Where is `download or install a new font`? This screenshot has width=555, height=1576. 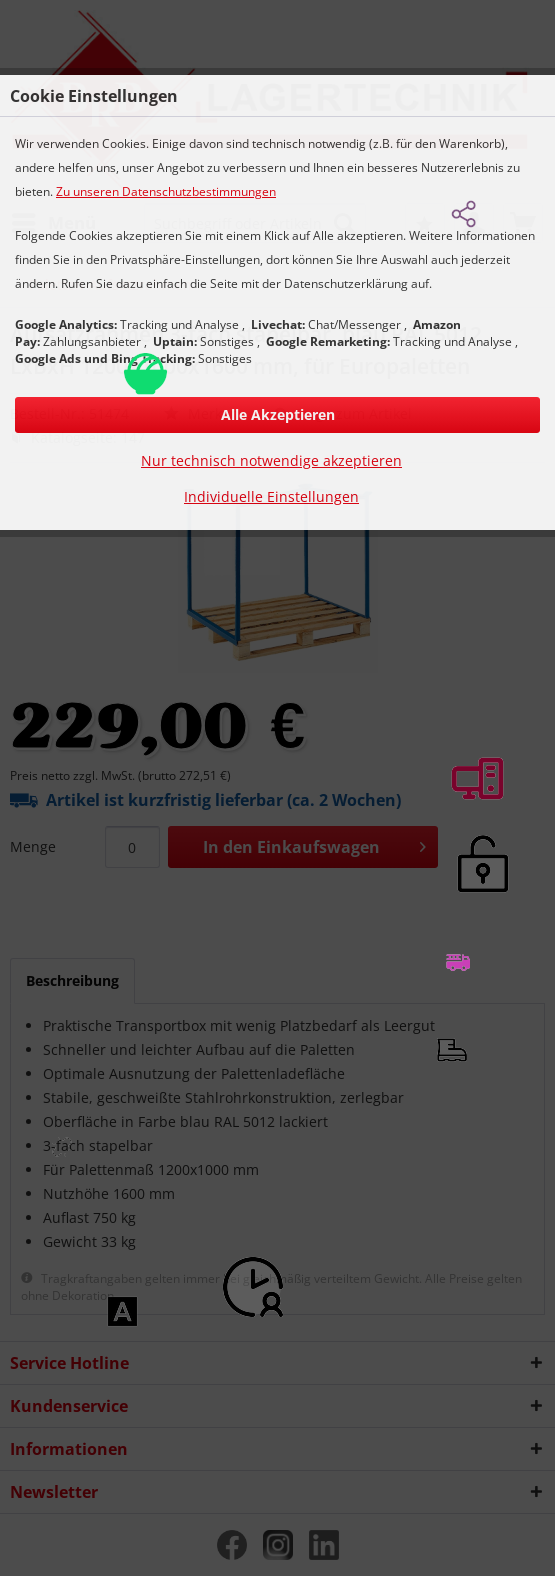 download or install a new font is located at coordinates (122, 1311).